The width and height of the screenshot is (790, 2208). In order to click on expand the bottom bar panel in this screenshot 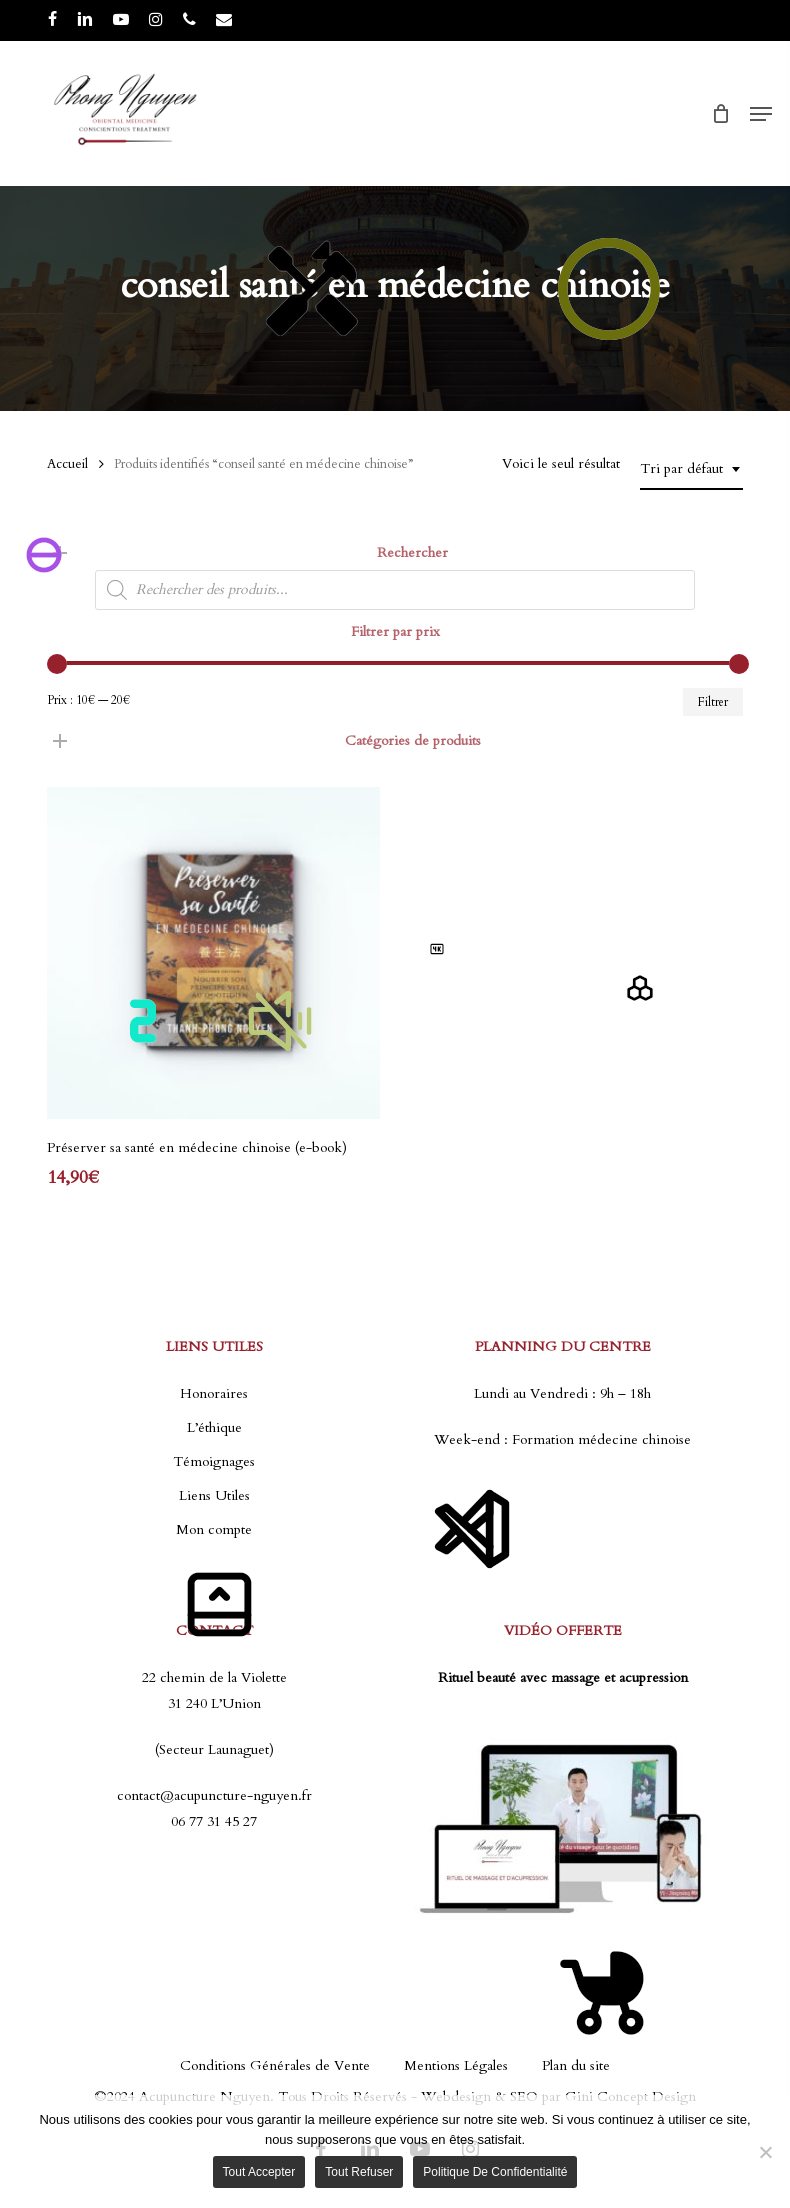, I will do `click(219, 1604)`.